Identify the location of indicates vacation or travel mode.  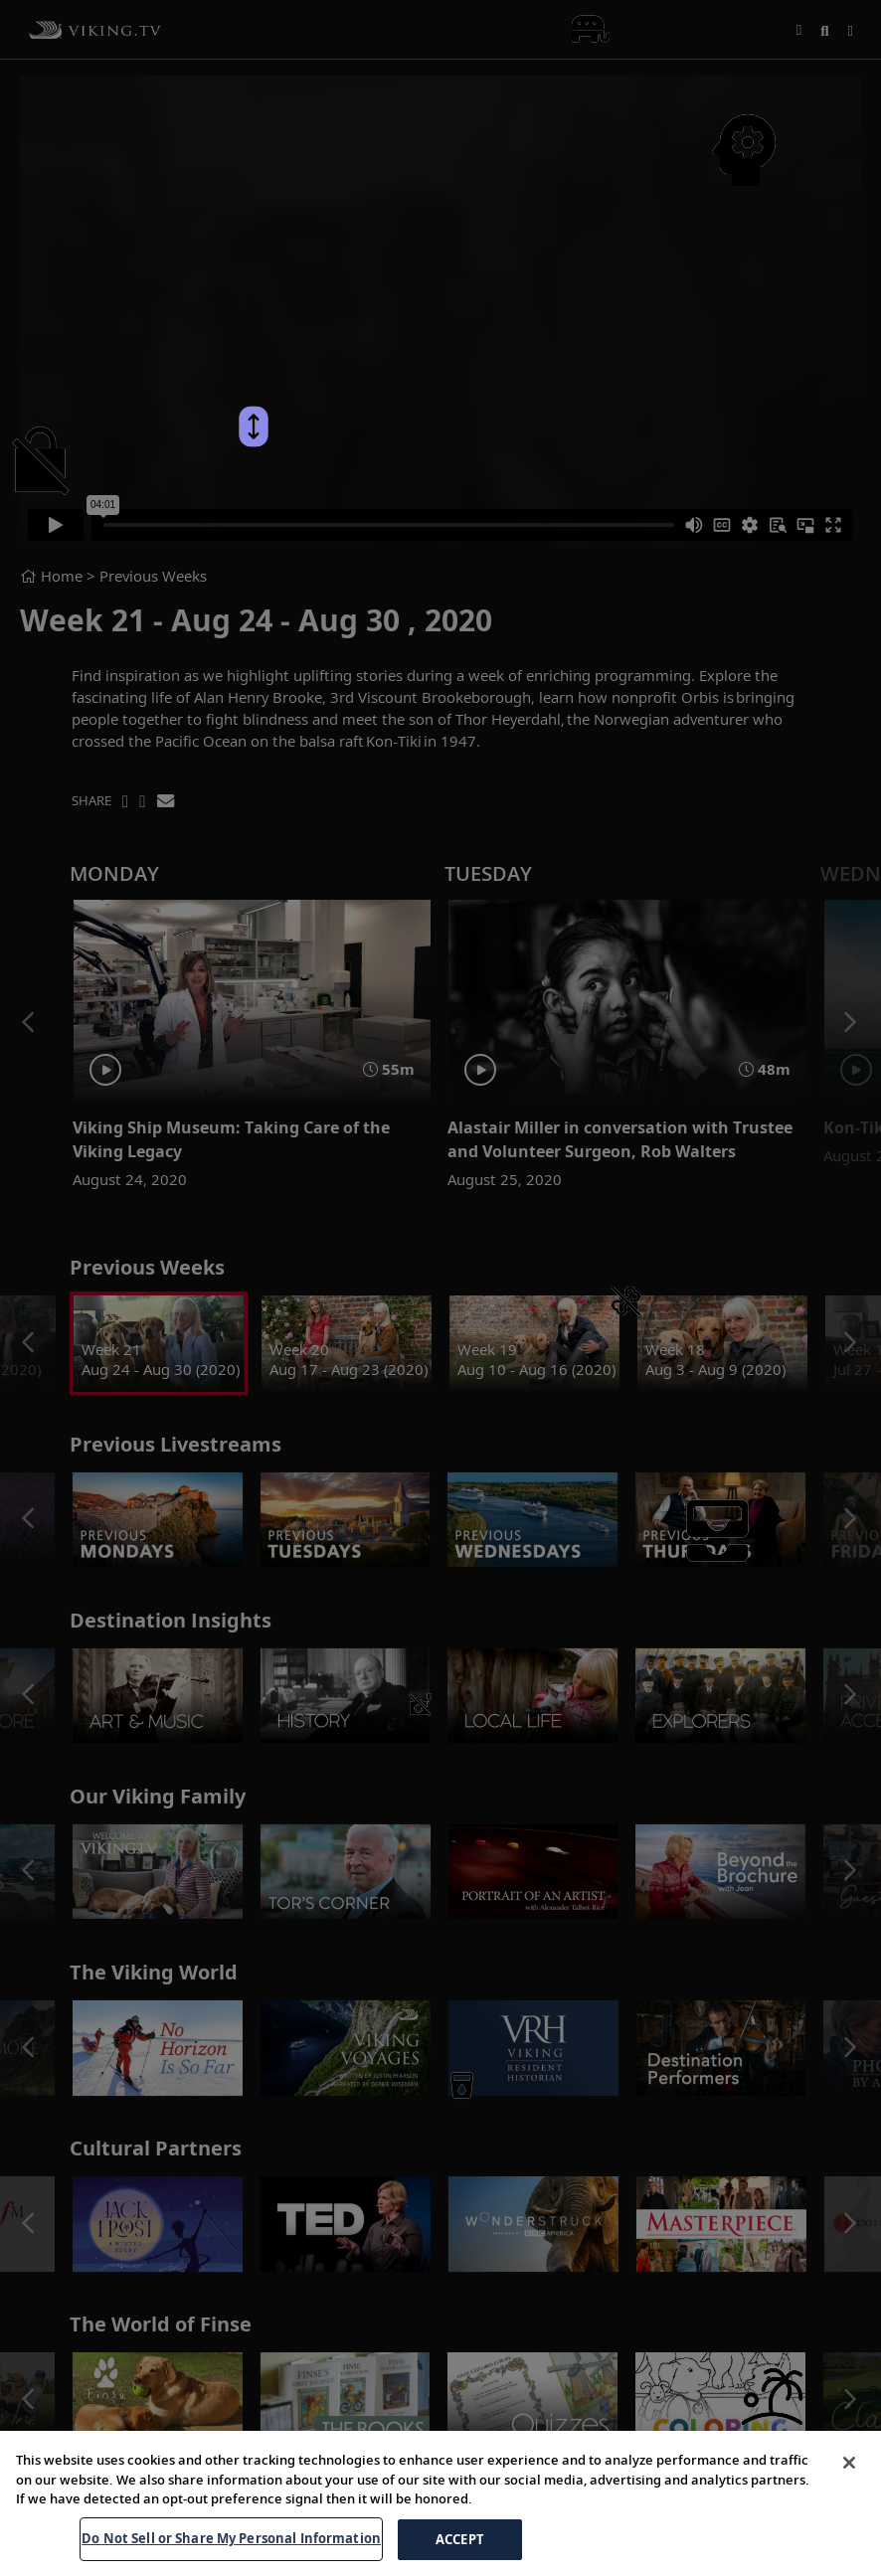
(772, 2396).